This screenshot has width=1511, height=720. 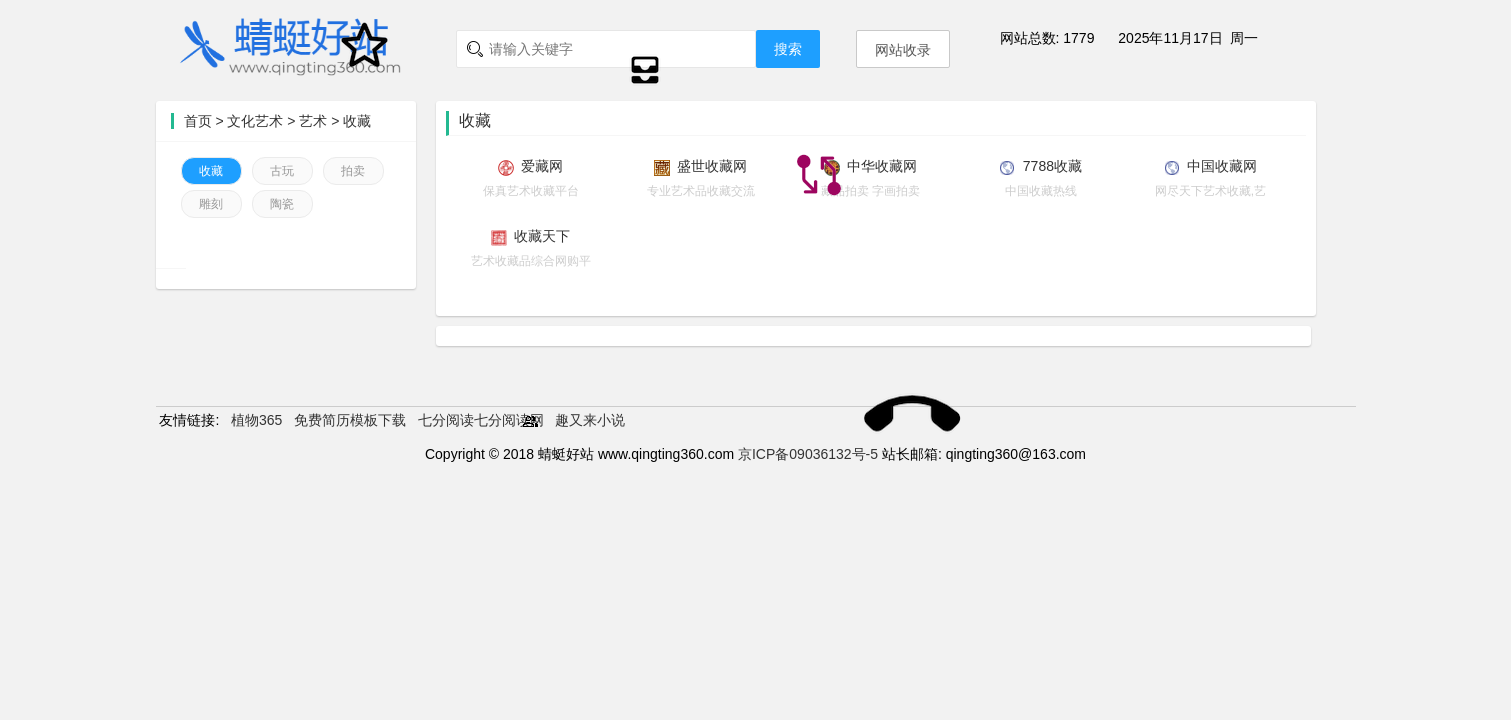 I want to click on add to favorites, so click(x=364, y=45).